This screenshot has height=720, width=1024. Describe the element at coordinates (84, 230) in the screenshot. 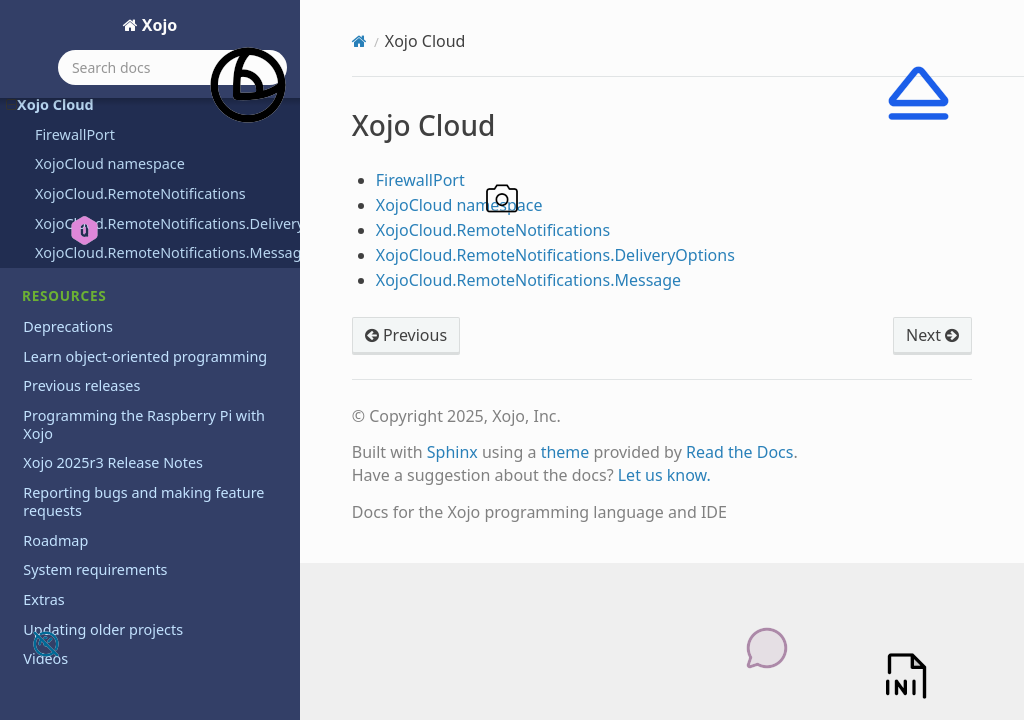

I see `app icon or logo featuring the letter Q` at that location.